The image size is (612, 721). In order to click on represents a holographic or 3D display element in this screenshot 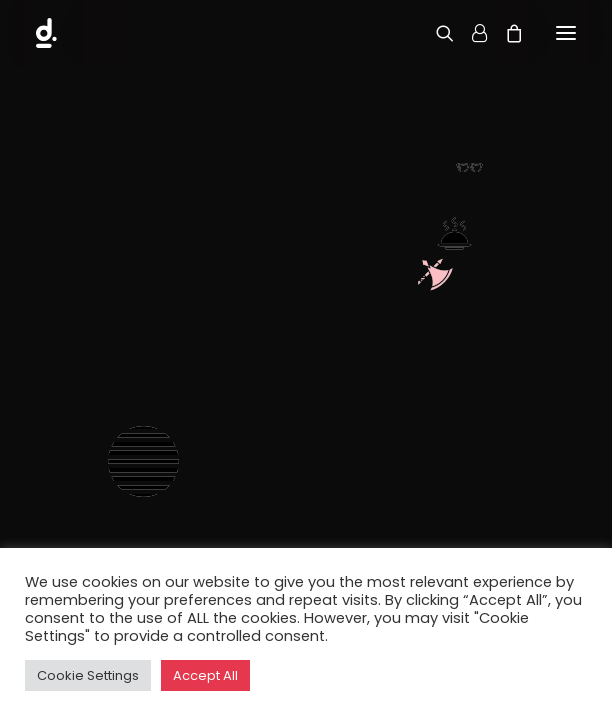, I will do `click(143, 461)`.